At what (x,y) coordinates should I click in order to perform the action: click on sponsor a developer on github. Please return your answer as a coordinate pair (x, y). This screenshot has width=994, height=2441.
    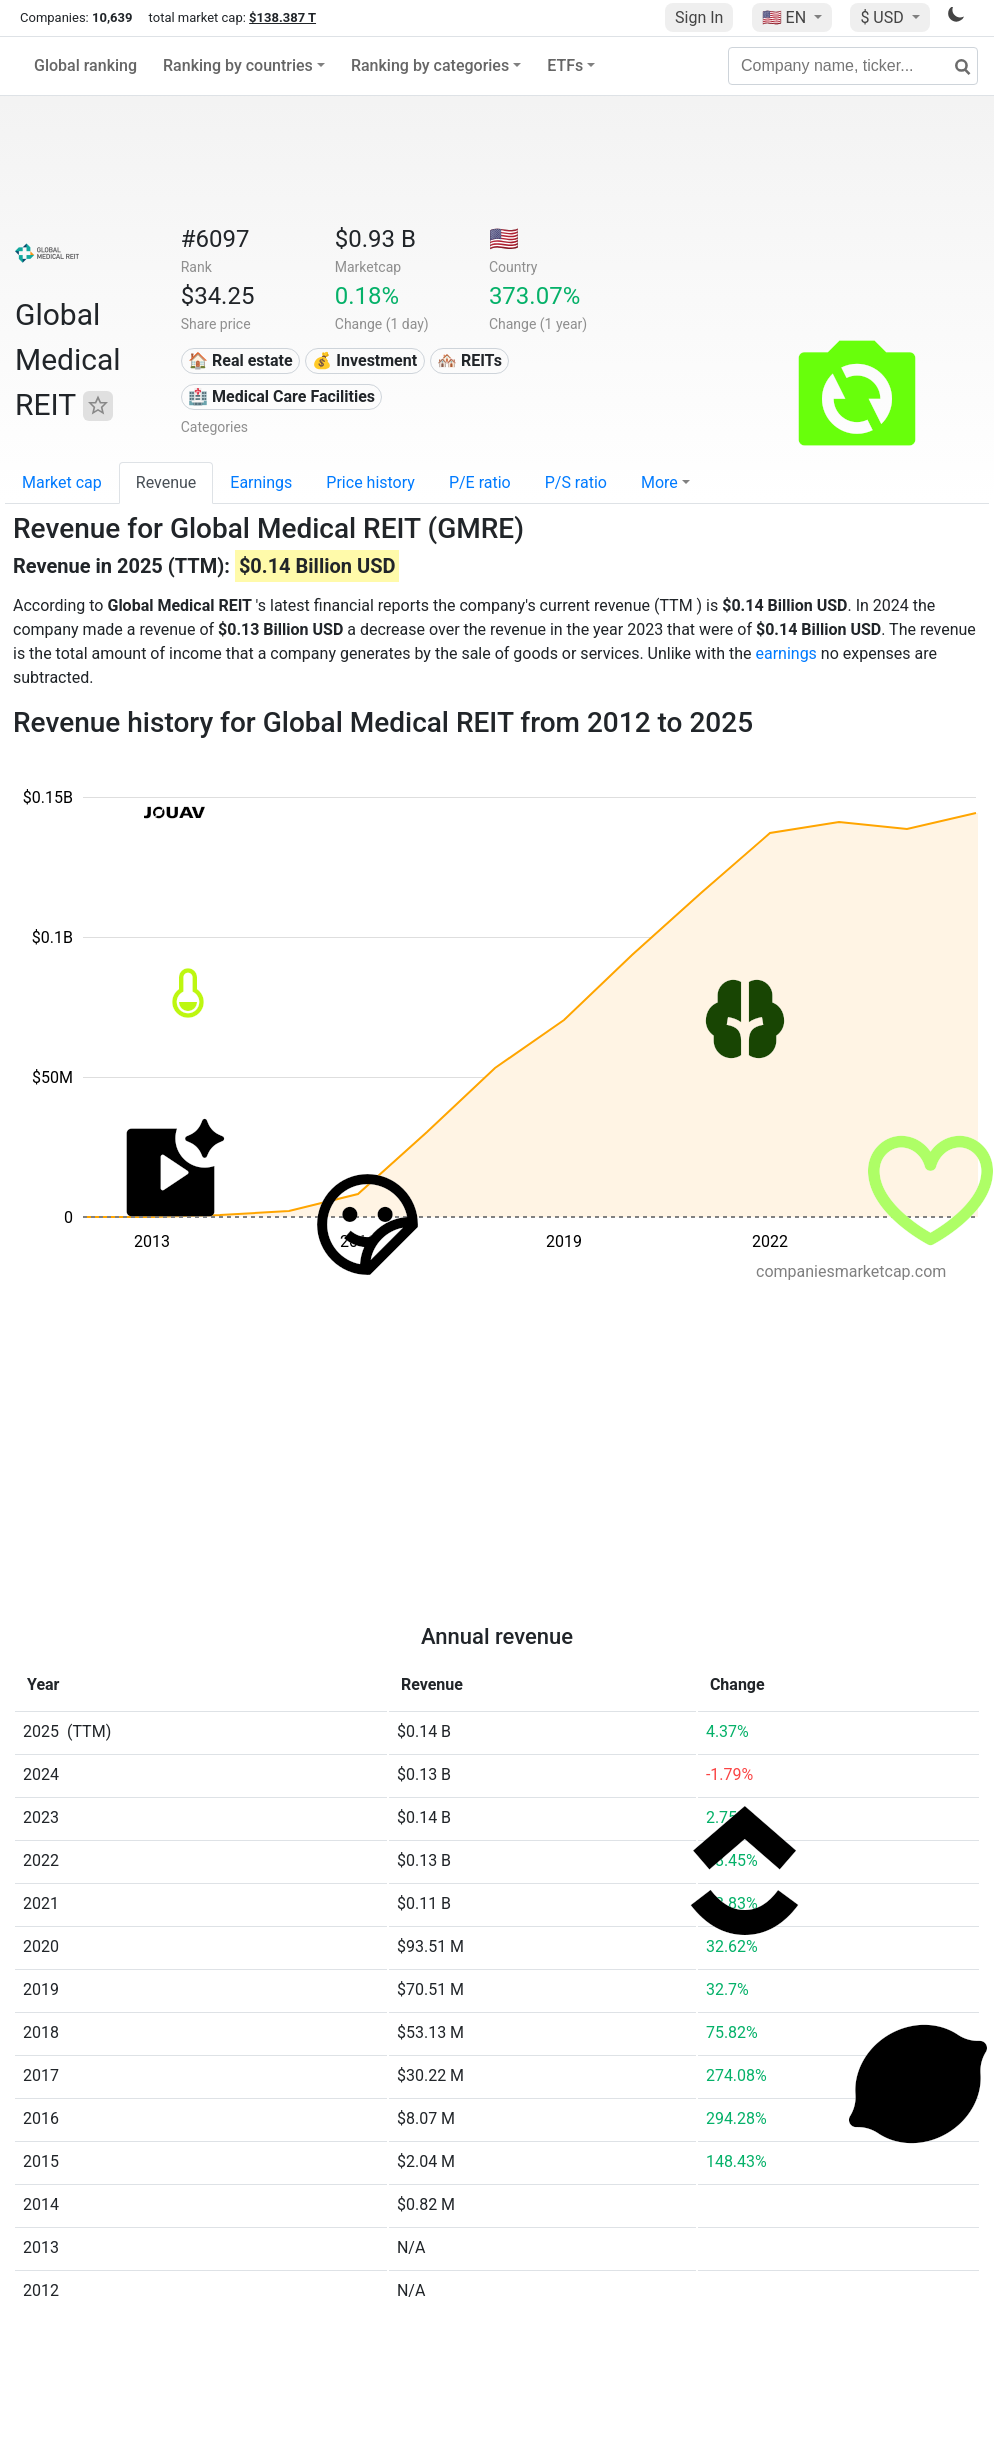
    Looking at the image, I should click on (930, 1190).